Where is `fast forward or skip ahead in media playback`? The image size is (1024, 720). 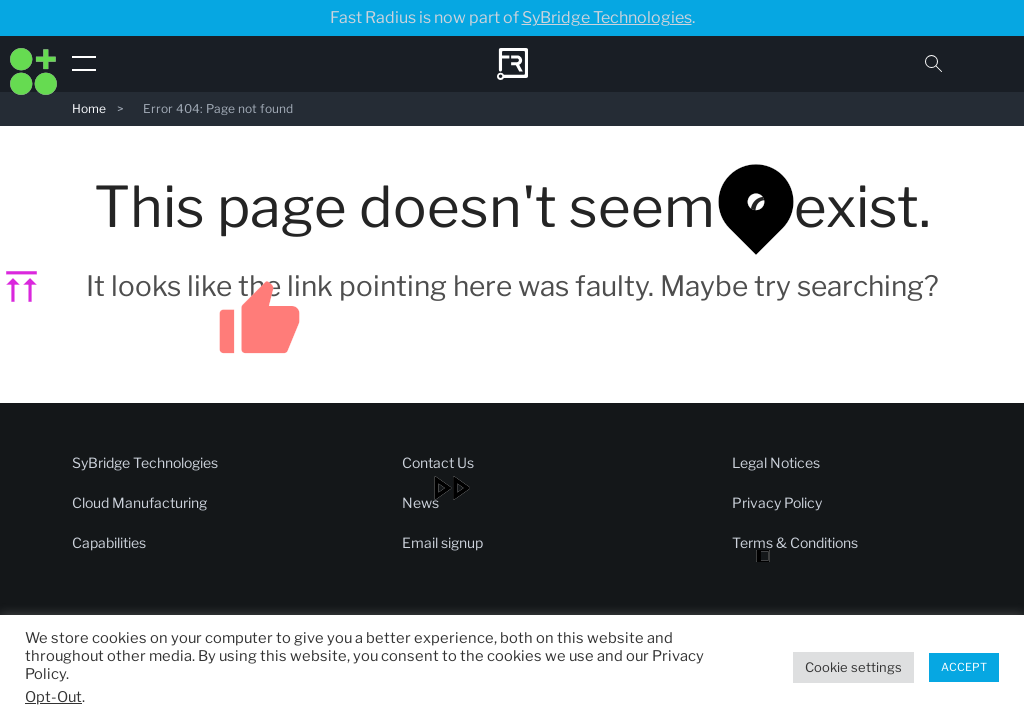
fast forward or skip ahead in media playback is located at coordinates (451, 488).